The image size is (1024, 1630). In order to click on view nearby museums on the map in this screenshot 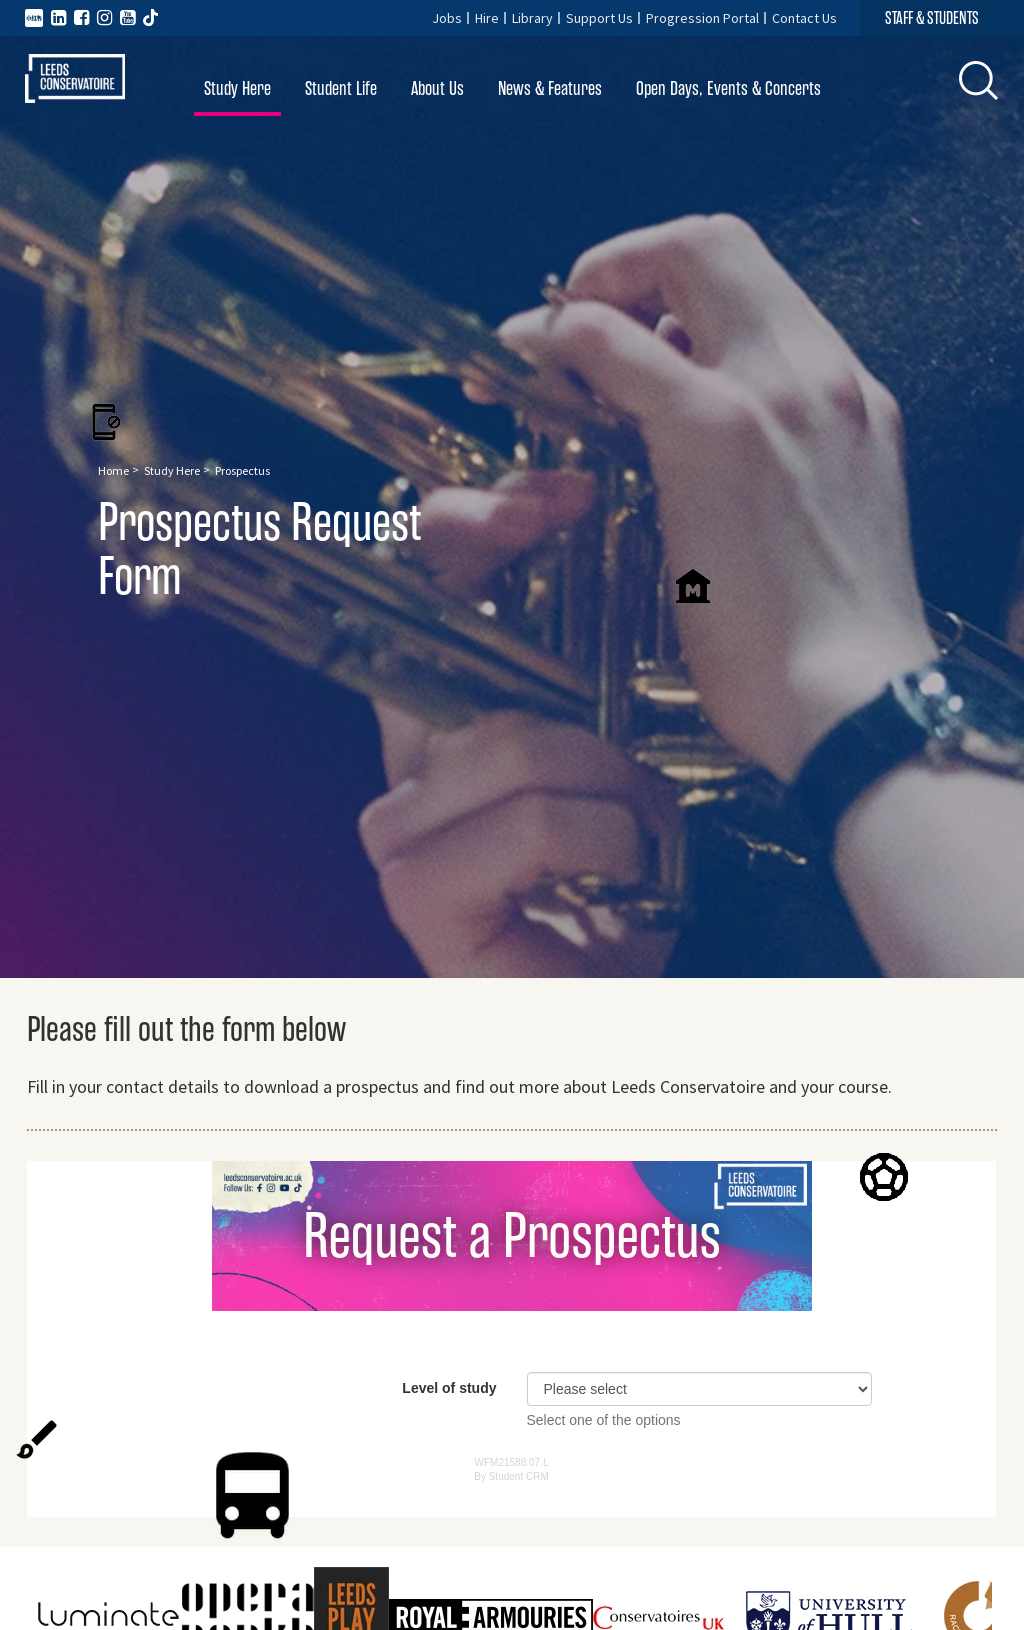, I will do `click(693, 586)`.